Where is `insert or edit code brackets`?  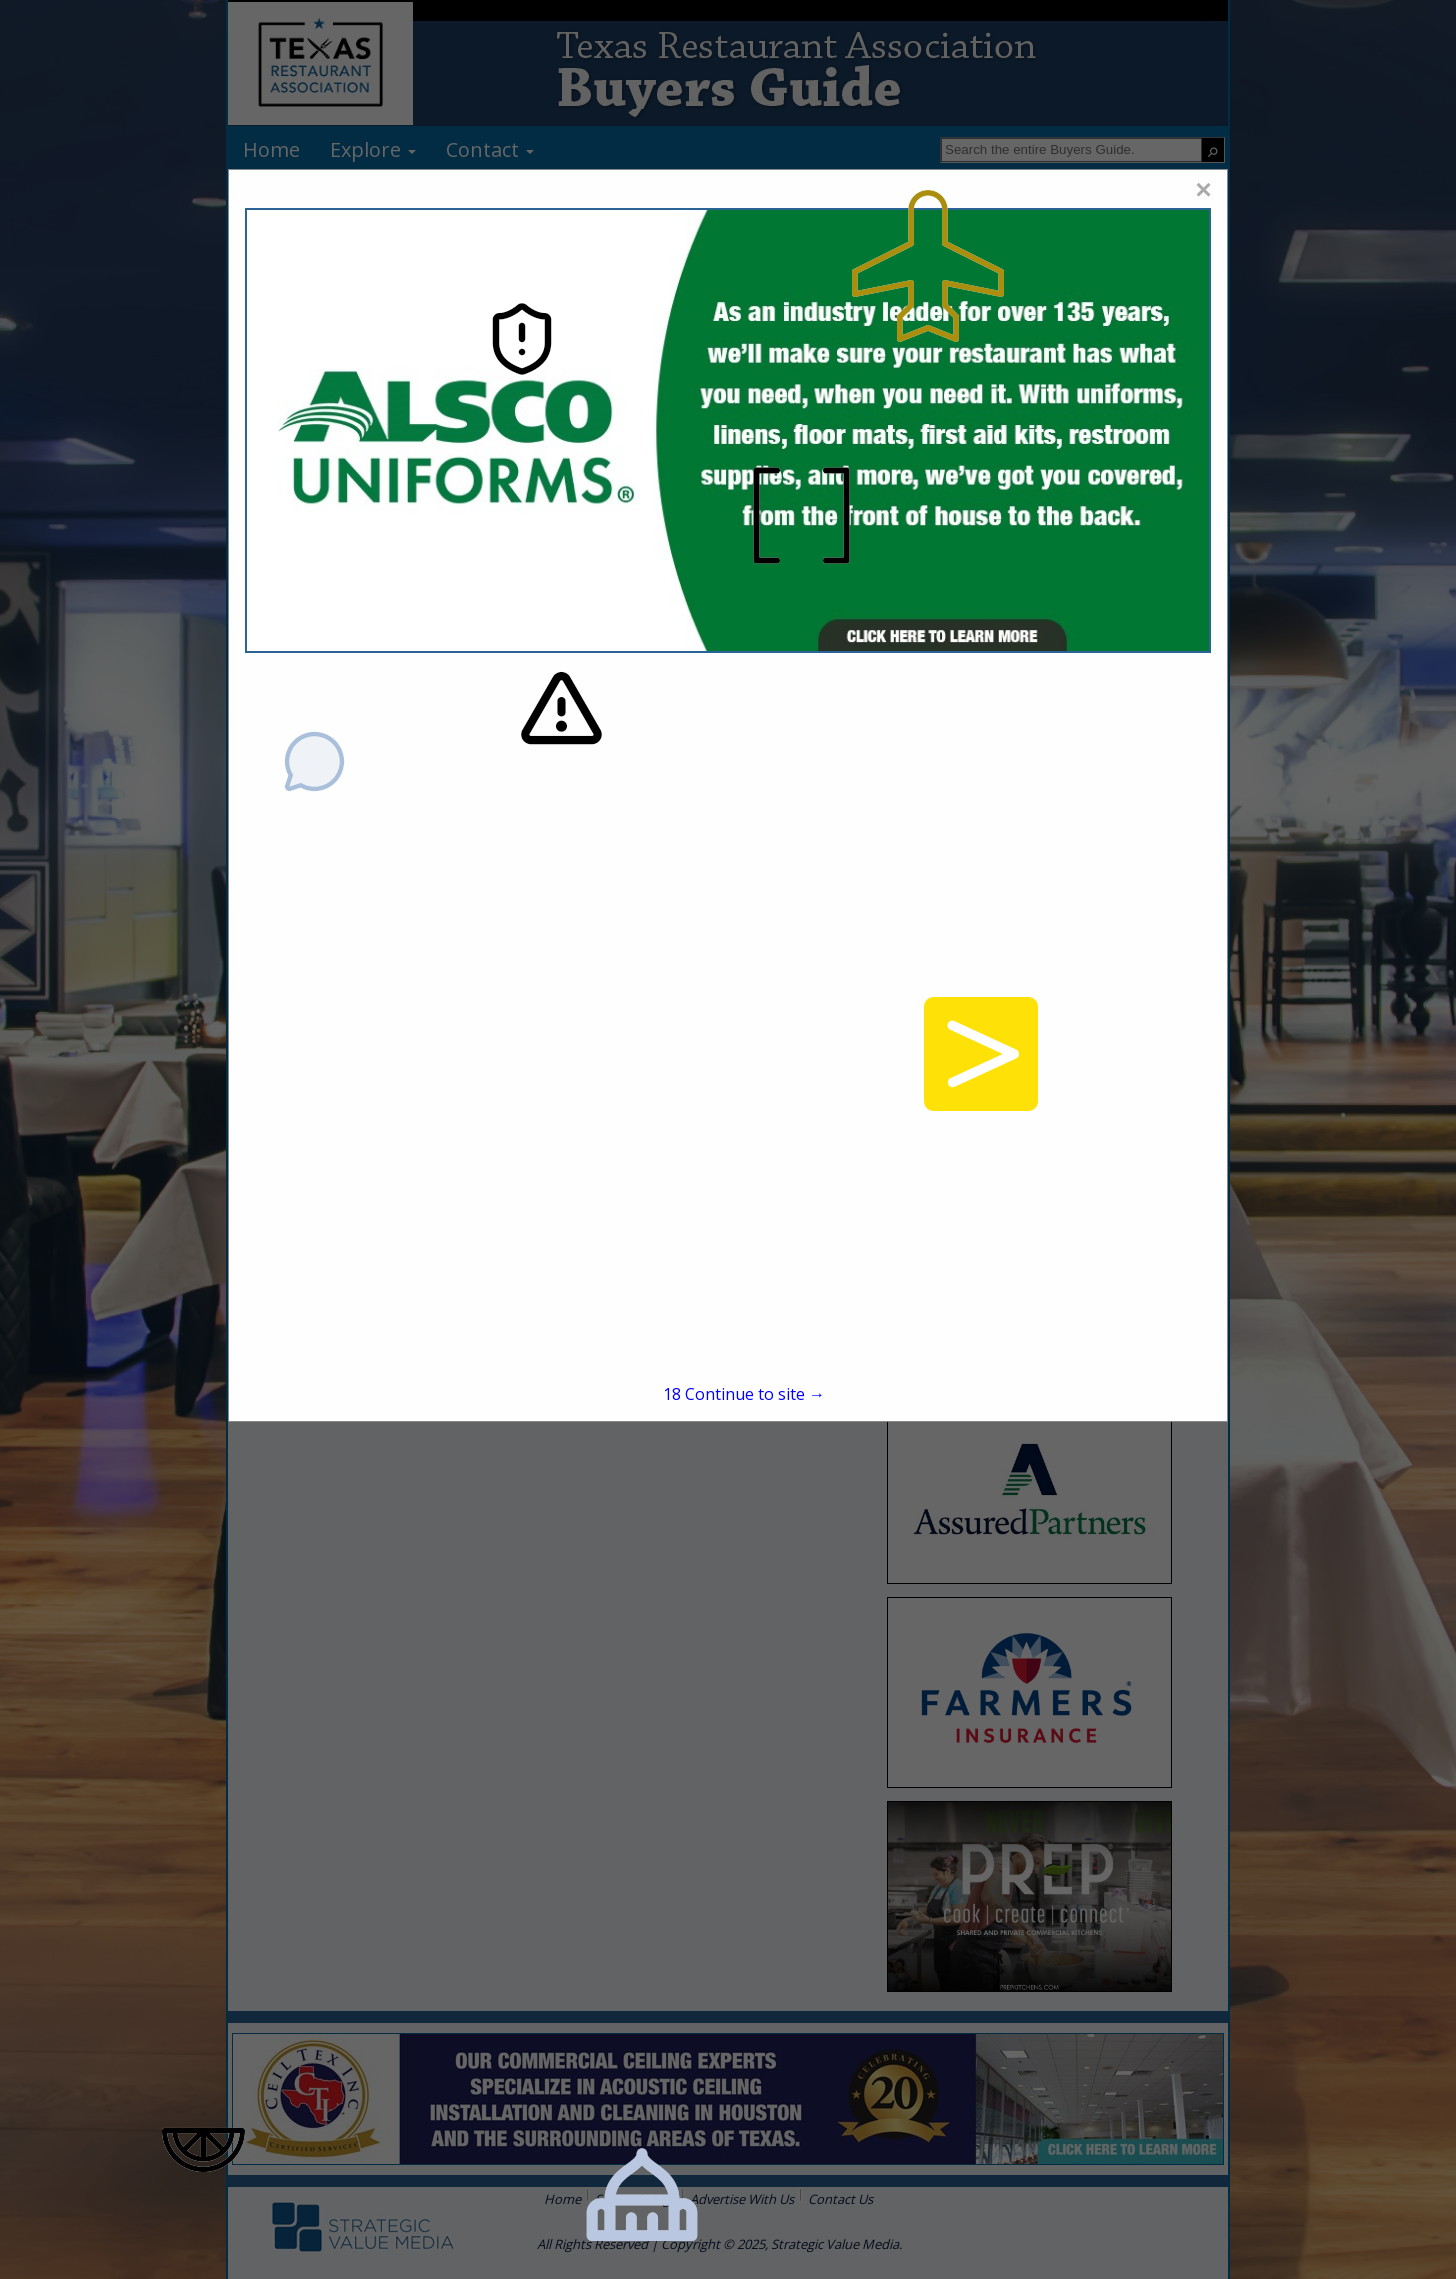 insert or edit code brackets is located at coordinates (801, 515).